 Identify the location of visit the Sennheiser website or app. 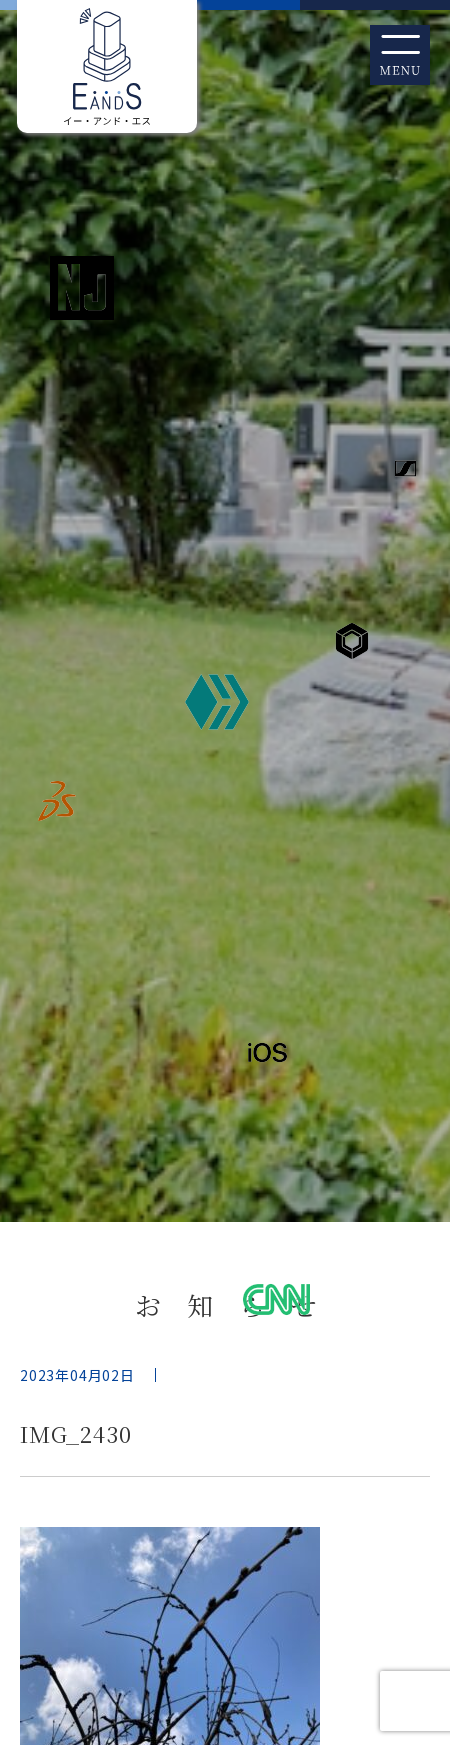
(405, 468).